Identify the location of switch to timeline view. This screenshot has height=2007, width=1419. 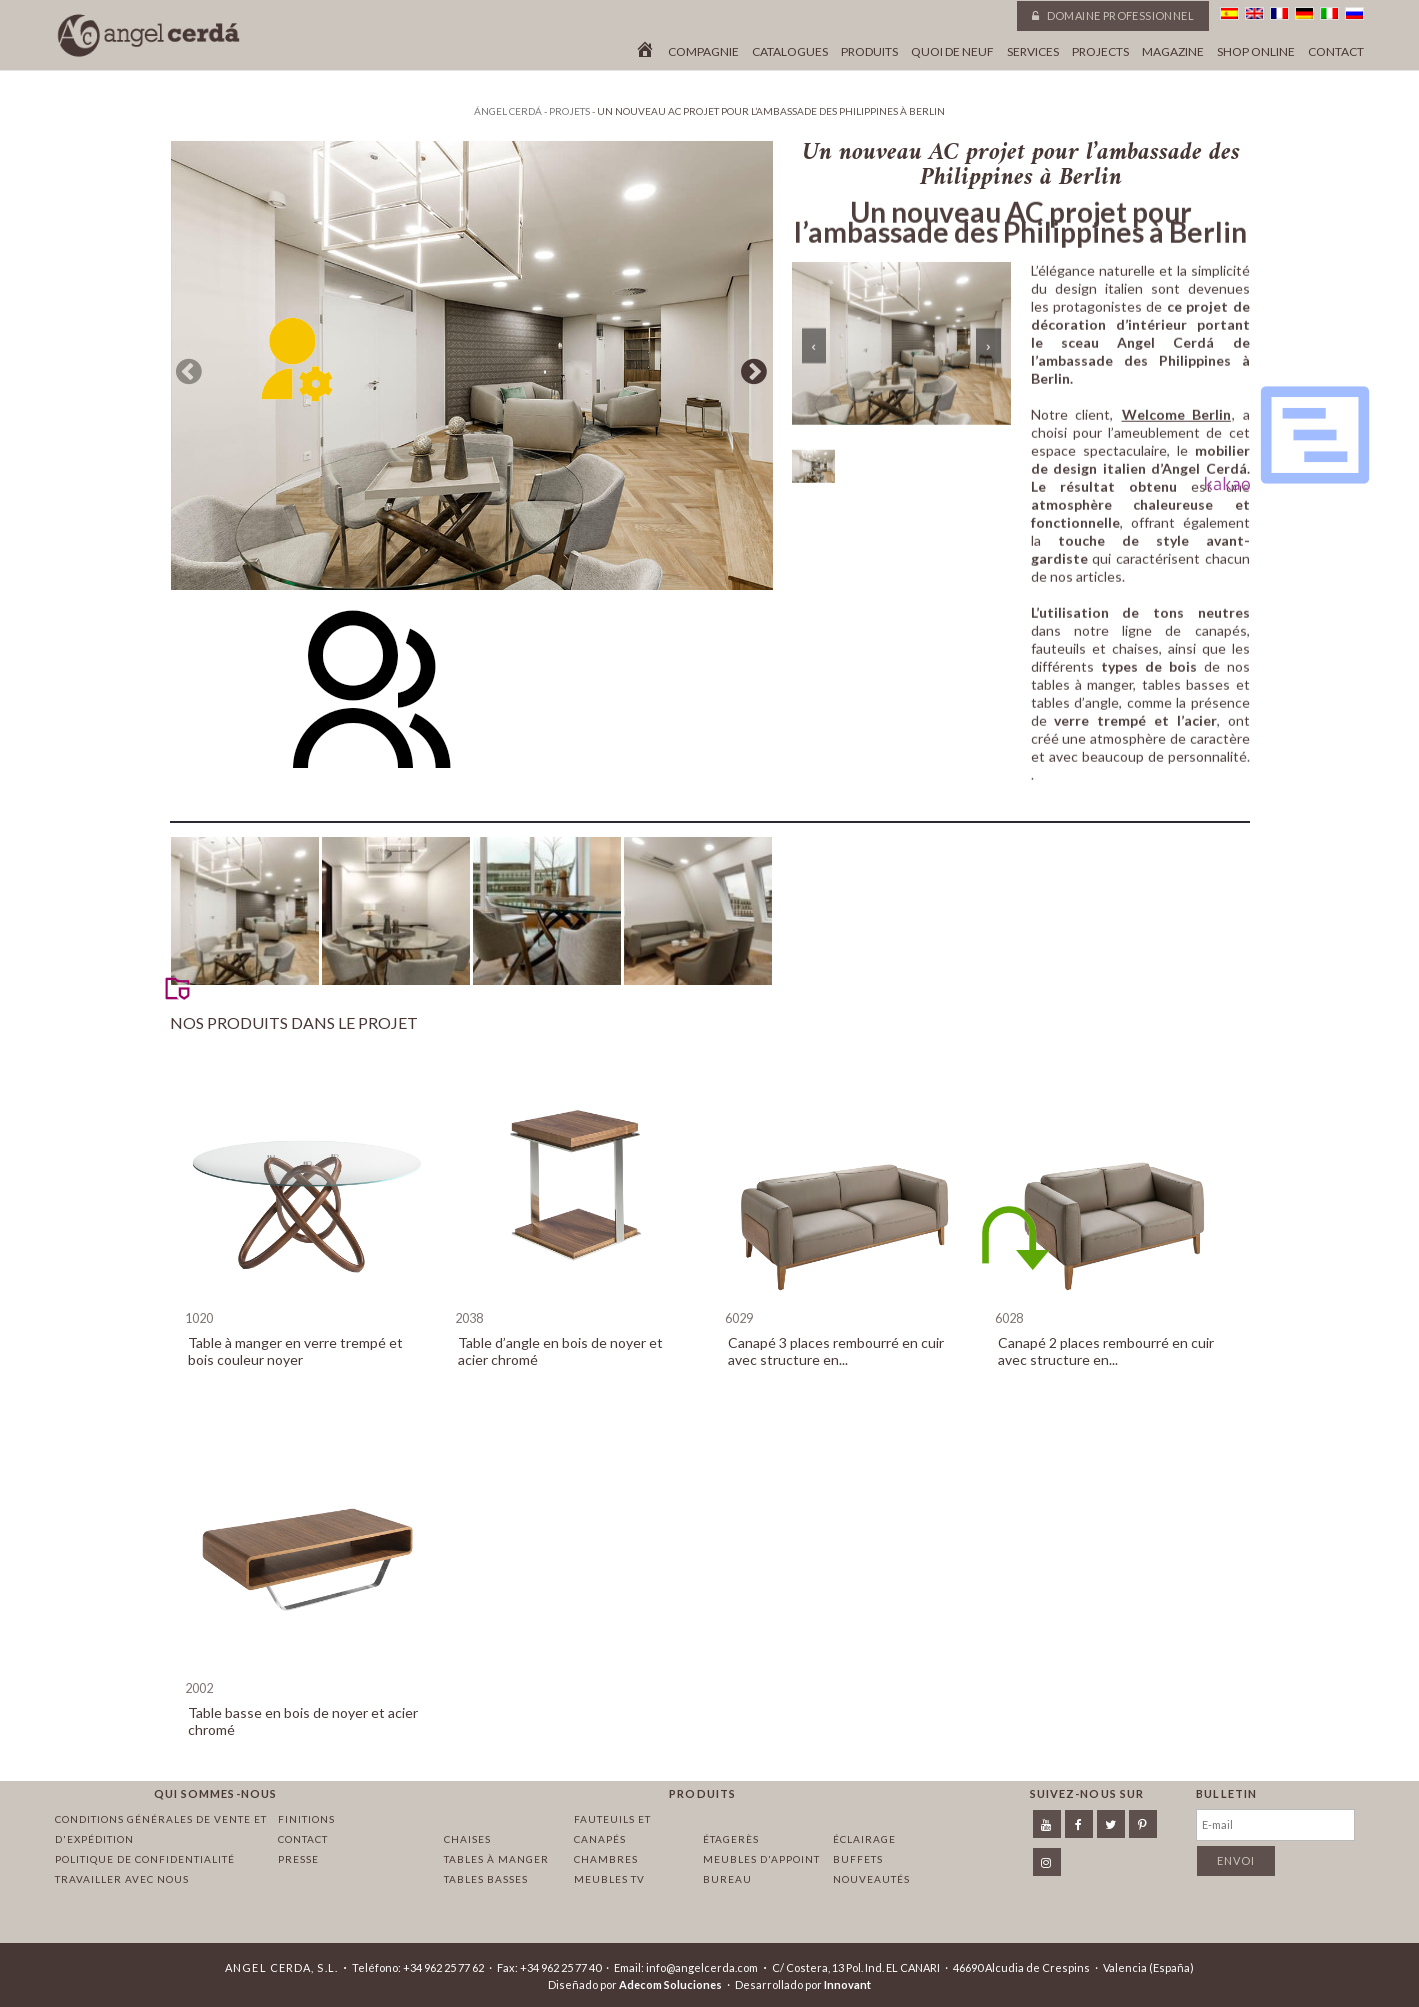
(1315, 435).